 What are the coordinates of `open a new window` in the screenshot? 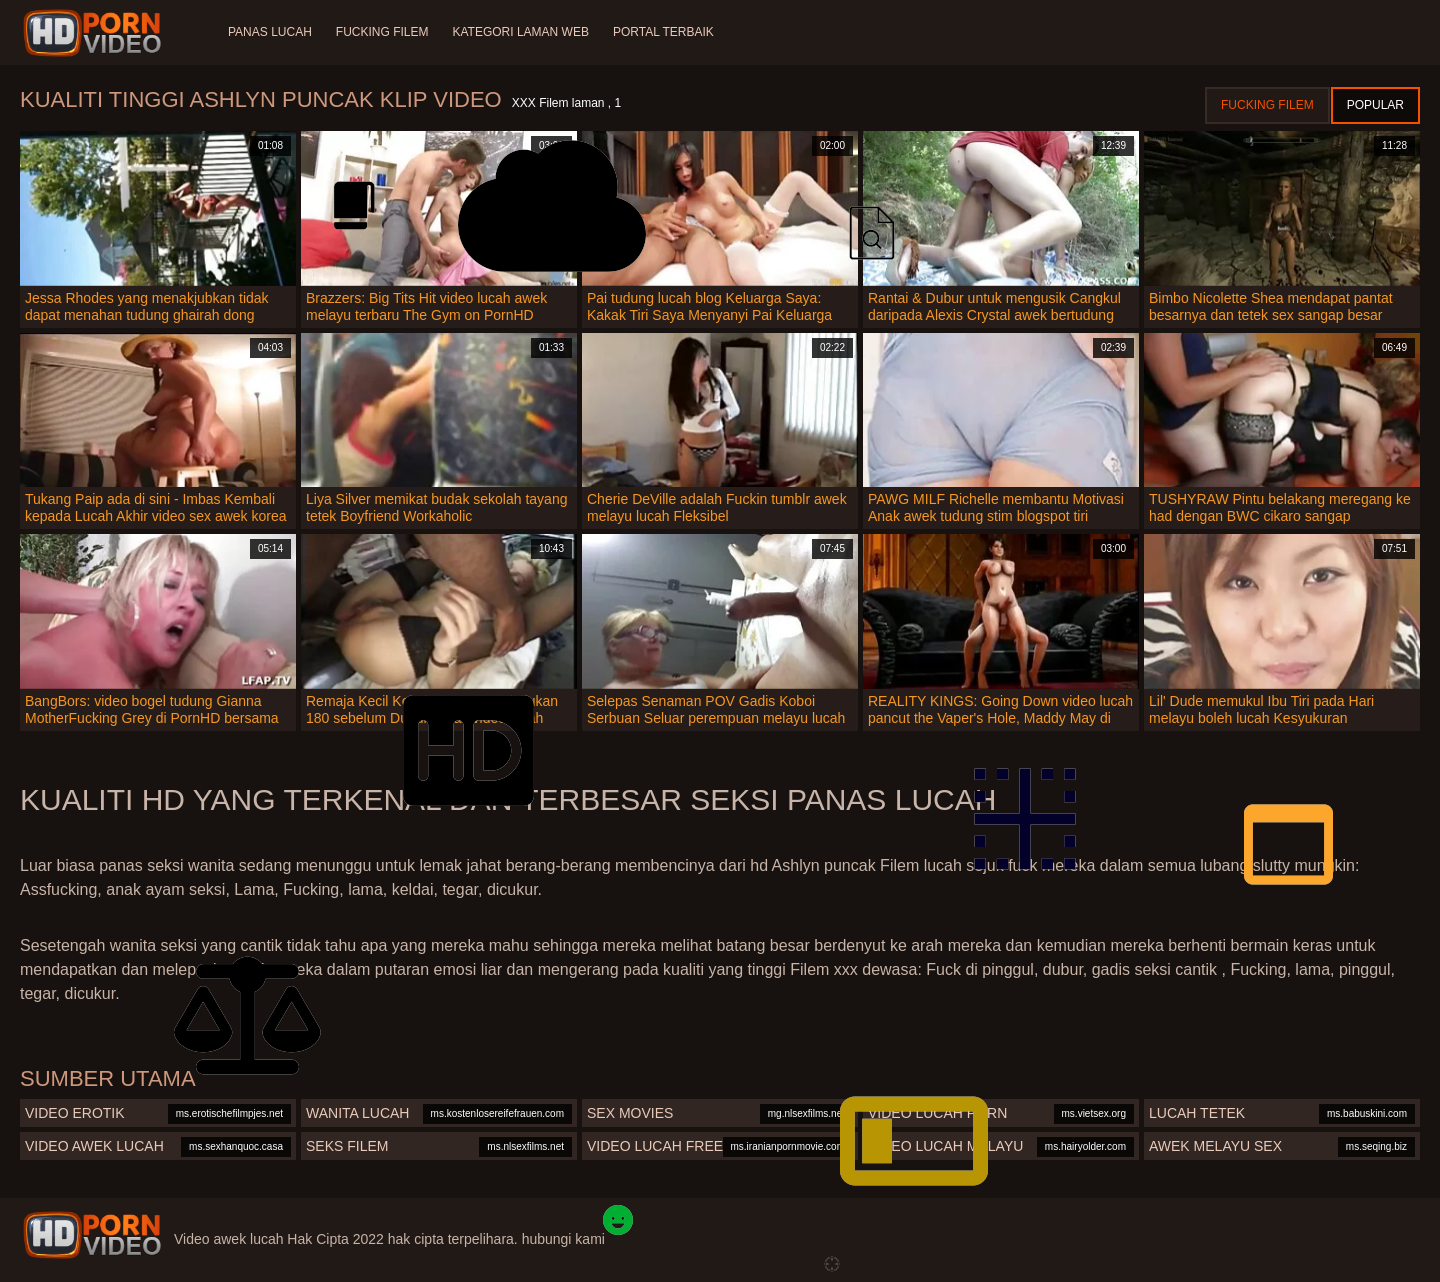 It's located at (1288, 844).